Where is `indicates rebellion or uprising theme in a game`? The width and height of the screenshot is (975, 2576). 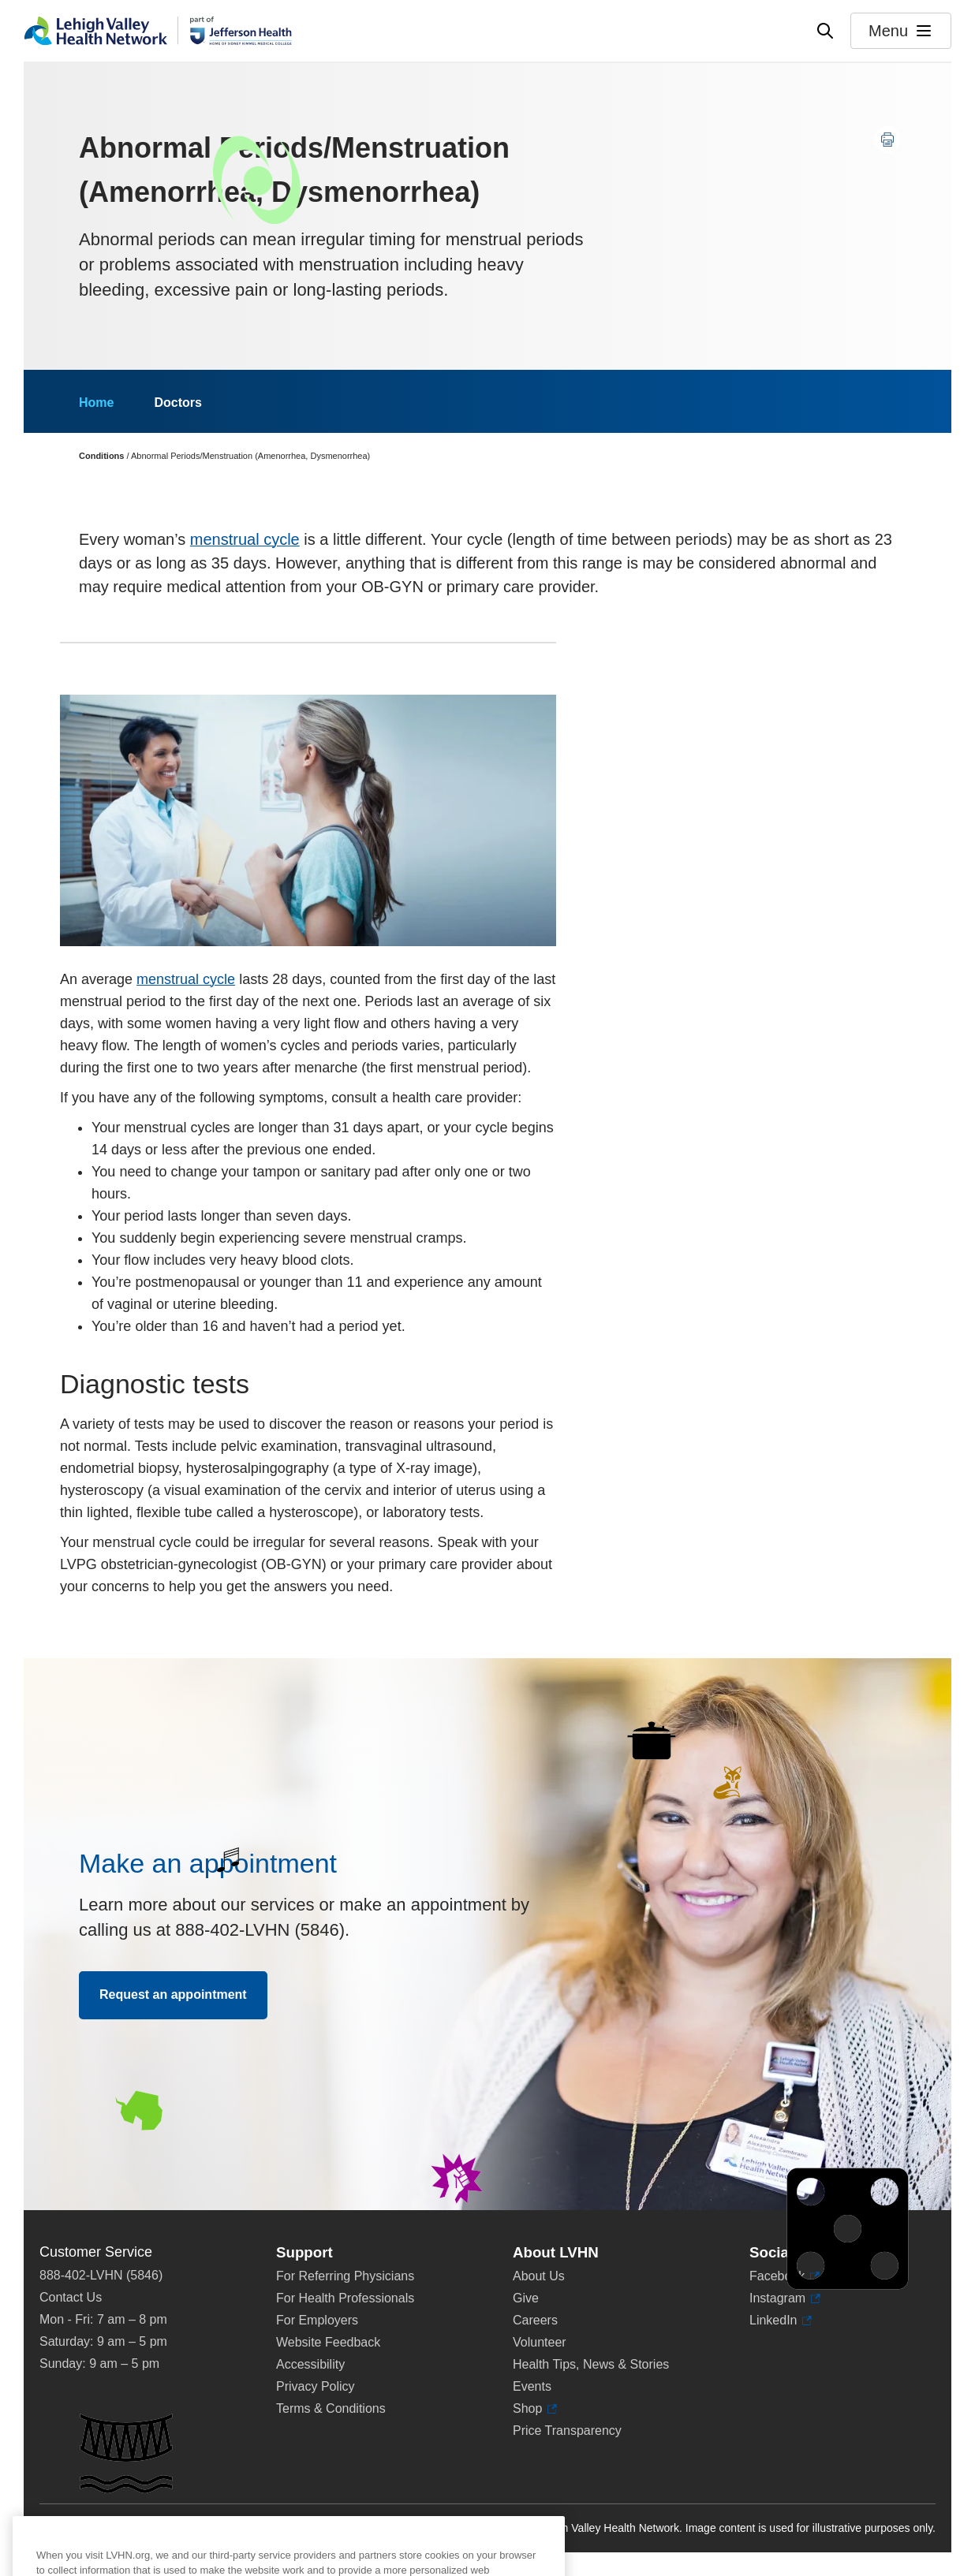
indicates rebellion or uprising theme in a game is located at coordinates (457, 2179).